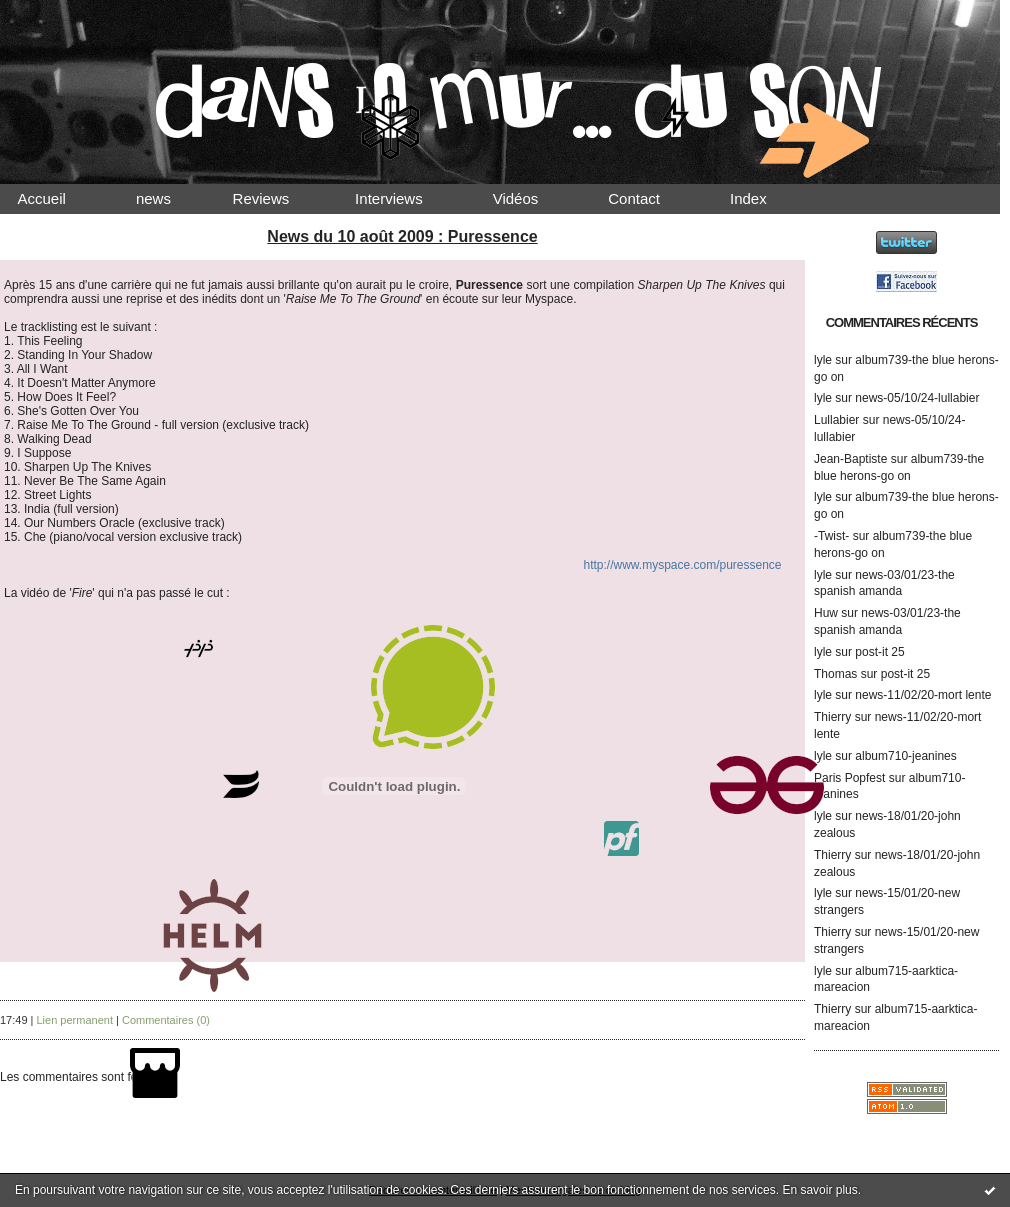  Describe the element at coordinates (433, 687) in the screenshot. I see `open signal messenger` at that location.